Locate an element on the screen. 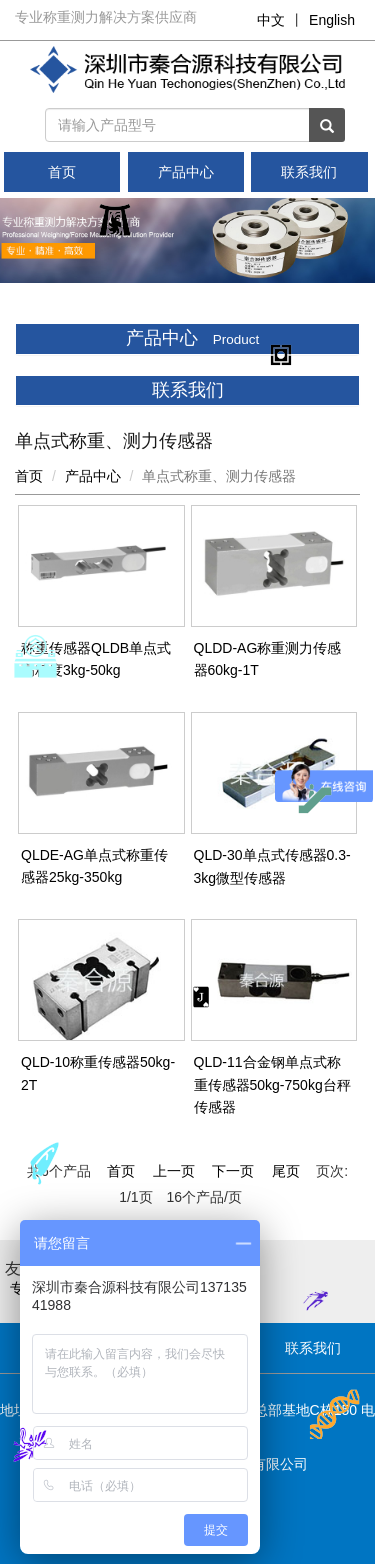  jack of hearts playing card is located at coordinates (201, 997).